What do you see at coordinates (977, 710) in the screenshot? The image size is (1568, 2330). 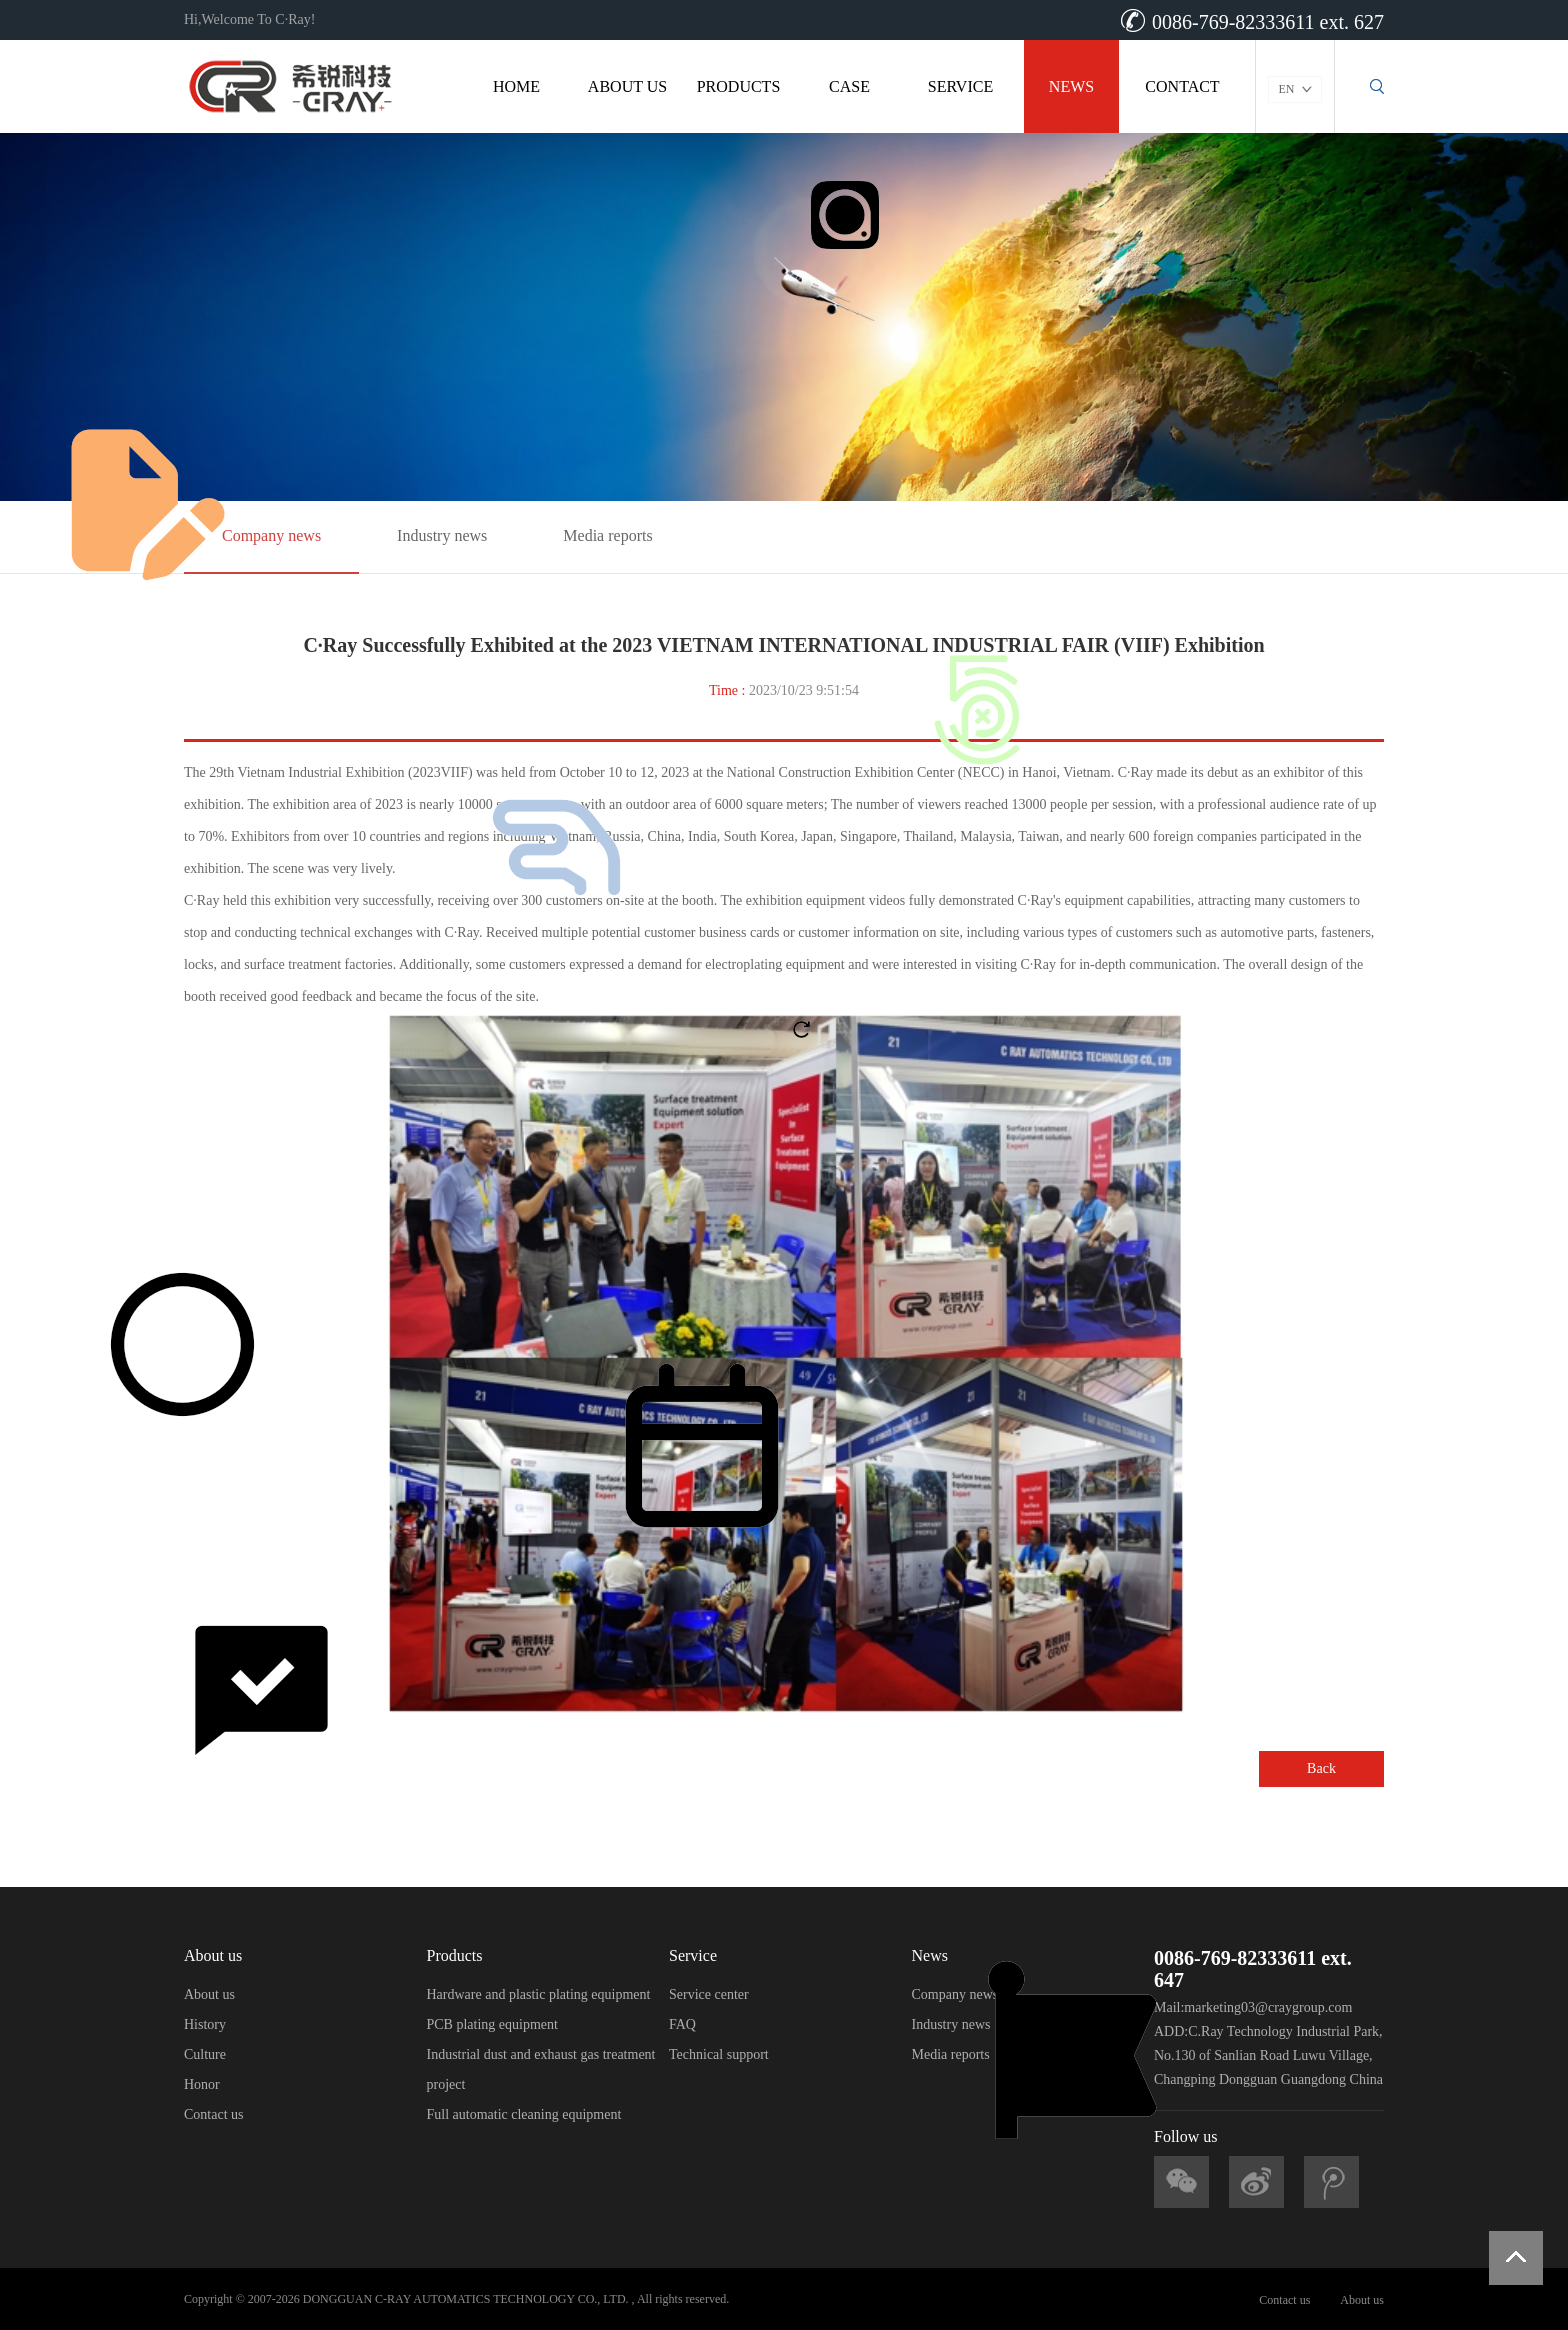 I see `visit 500px photography platform` at bounding box center [977, 710].